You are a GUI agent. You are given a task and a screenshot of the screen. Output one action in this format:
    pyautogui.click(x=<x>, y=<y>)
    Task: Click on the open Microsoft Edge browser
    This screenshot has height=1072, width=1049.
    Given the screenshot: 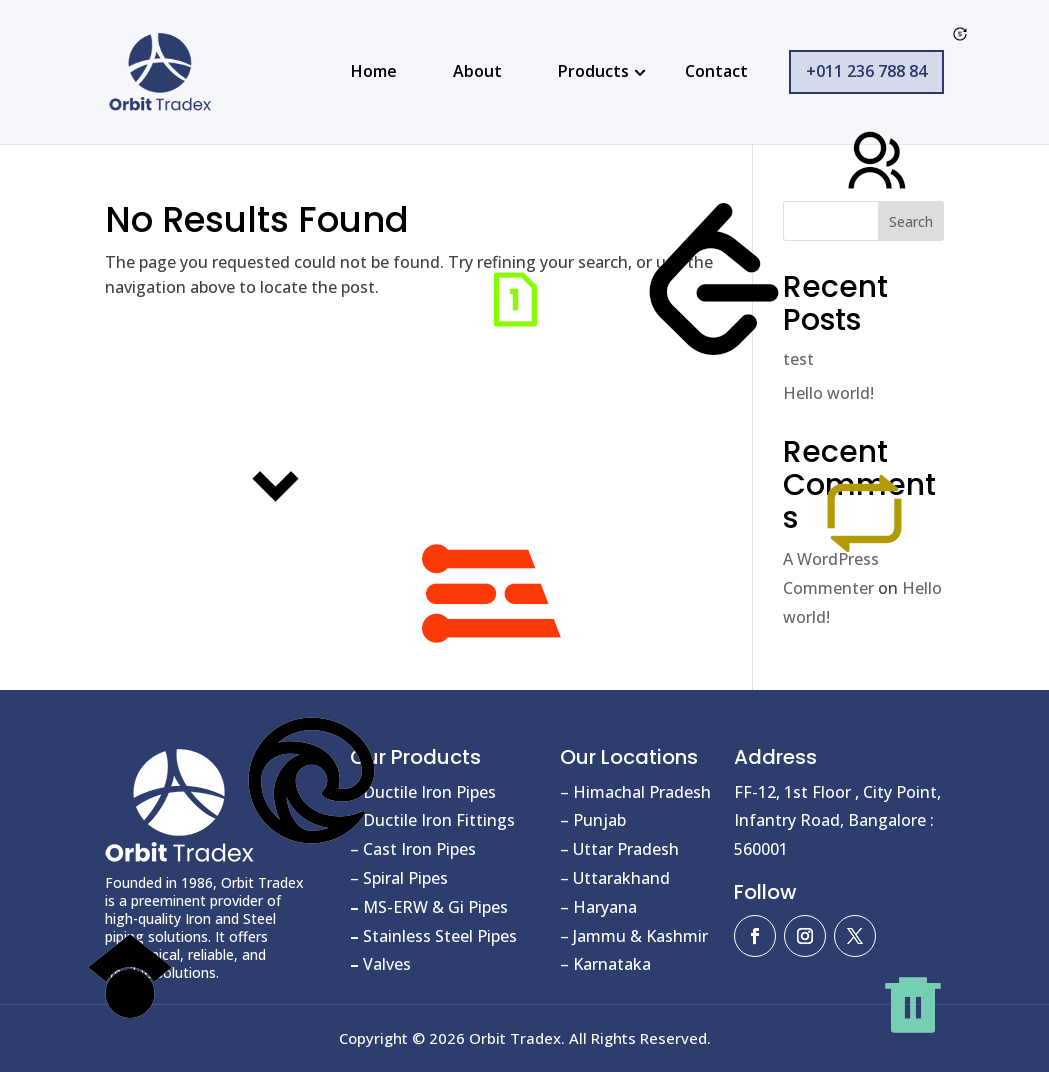 What is the action you would take?
    pyautogui.click(x=311, y=780)
    